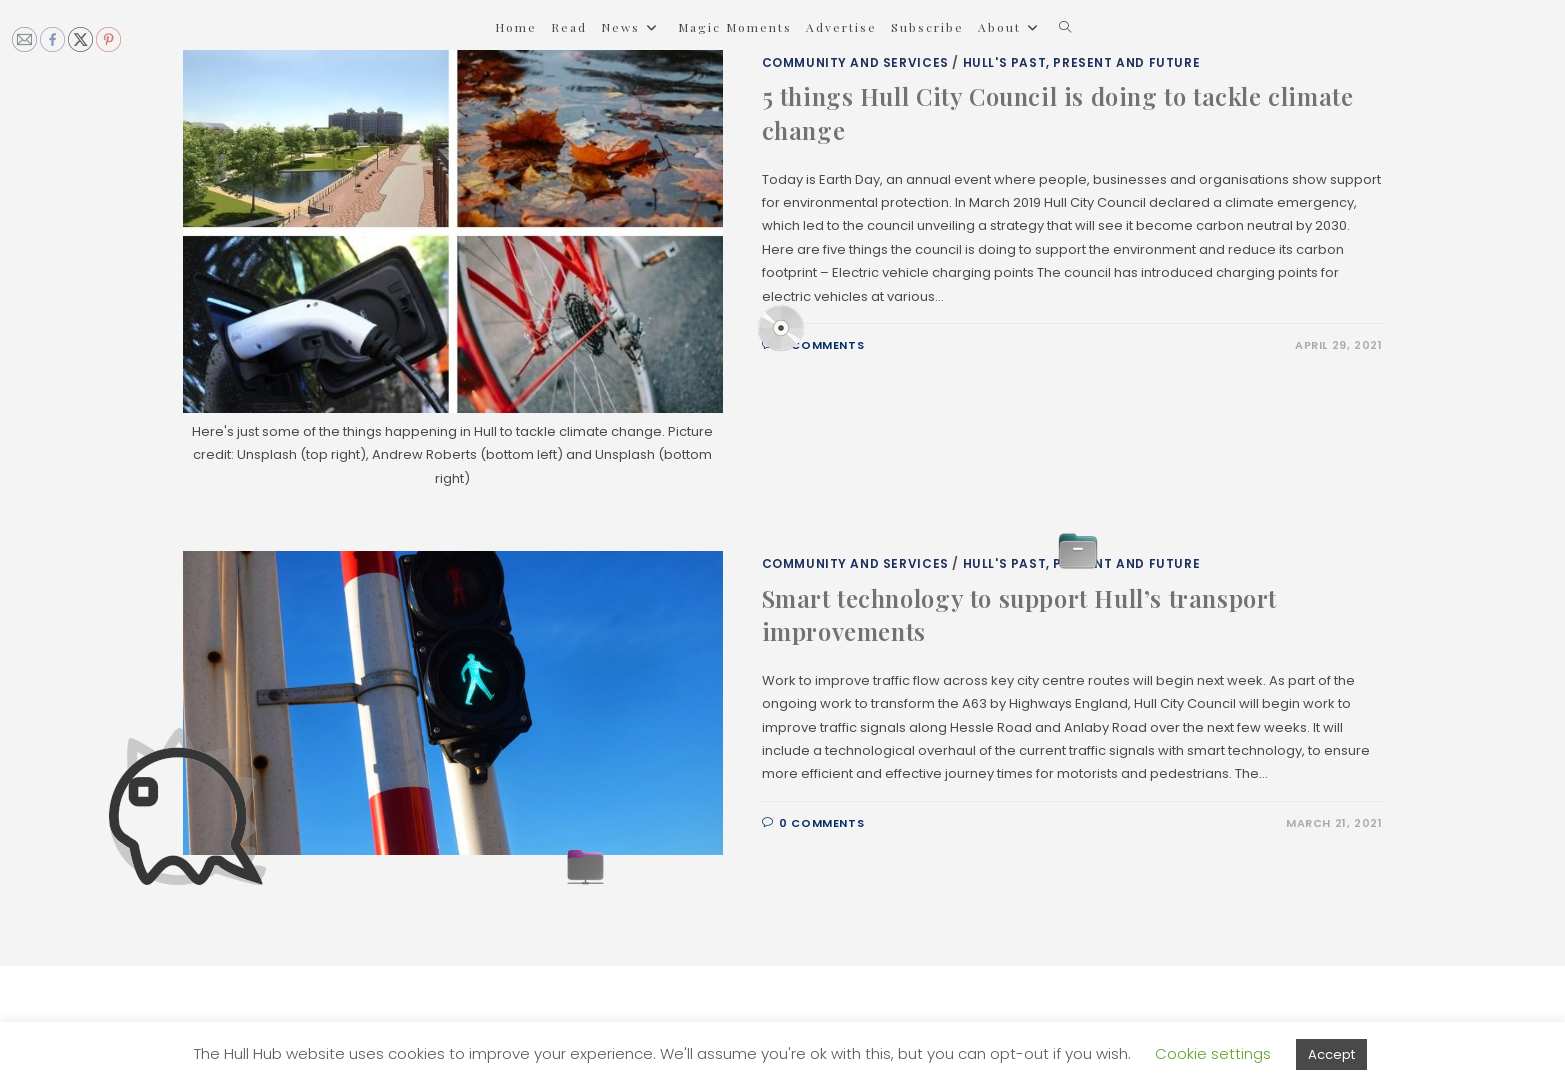 This screenshot has width=1565, height=1087. What do you see at coordinates (187, 806) in the screenshot?
I see `open dino messaging app` at bounding box center [187, 806].